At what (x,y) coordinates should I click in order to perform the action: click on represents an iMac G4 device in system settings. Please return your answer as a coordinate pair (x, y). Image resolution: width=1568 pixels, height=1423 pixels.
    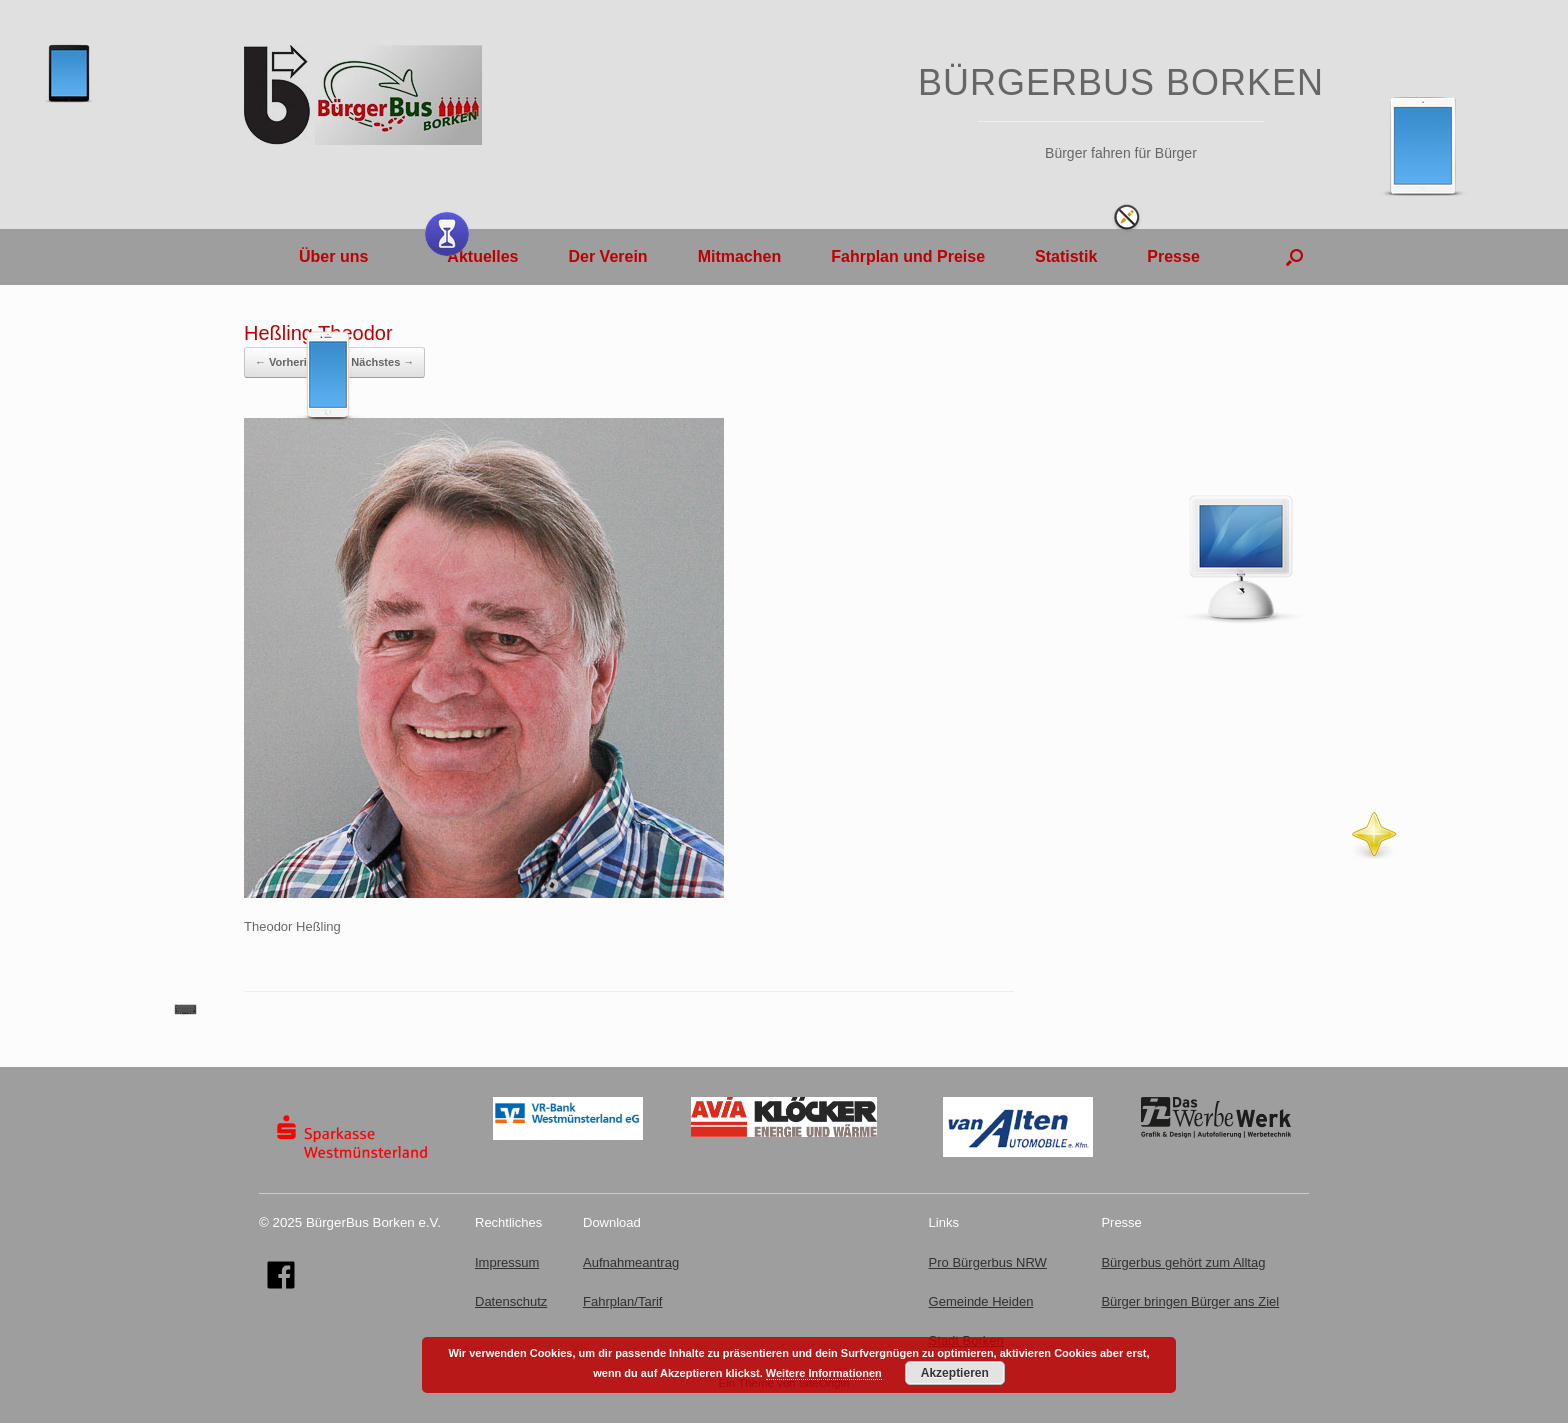
    Looking at the image, I should click on (1241, 552).